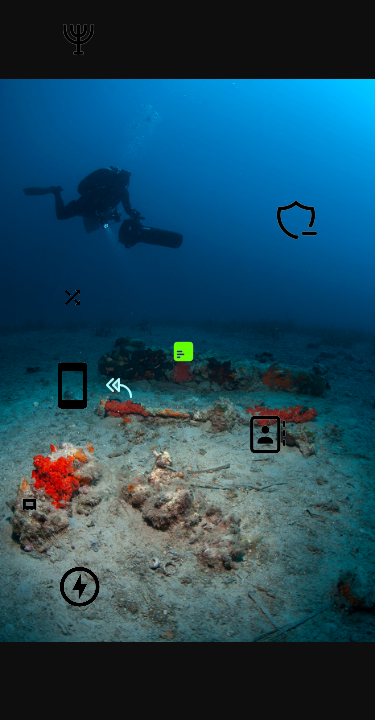  Describe the element at coordinates (78, 39) in the screenshot. I see `indicates Hanukkah-related content or events` at that location.